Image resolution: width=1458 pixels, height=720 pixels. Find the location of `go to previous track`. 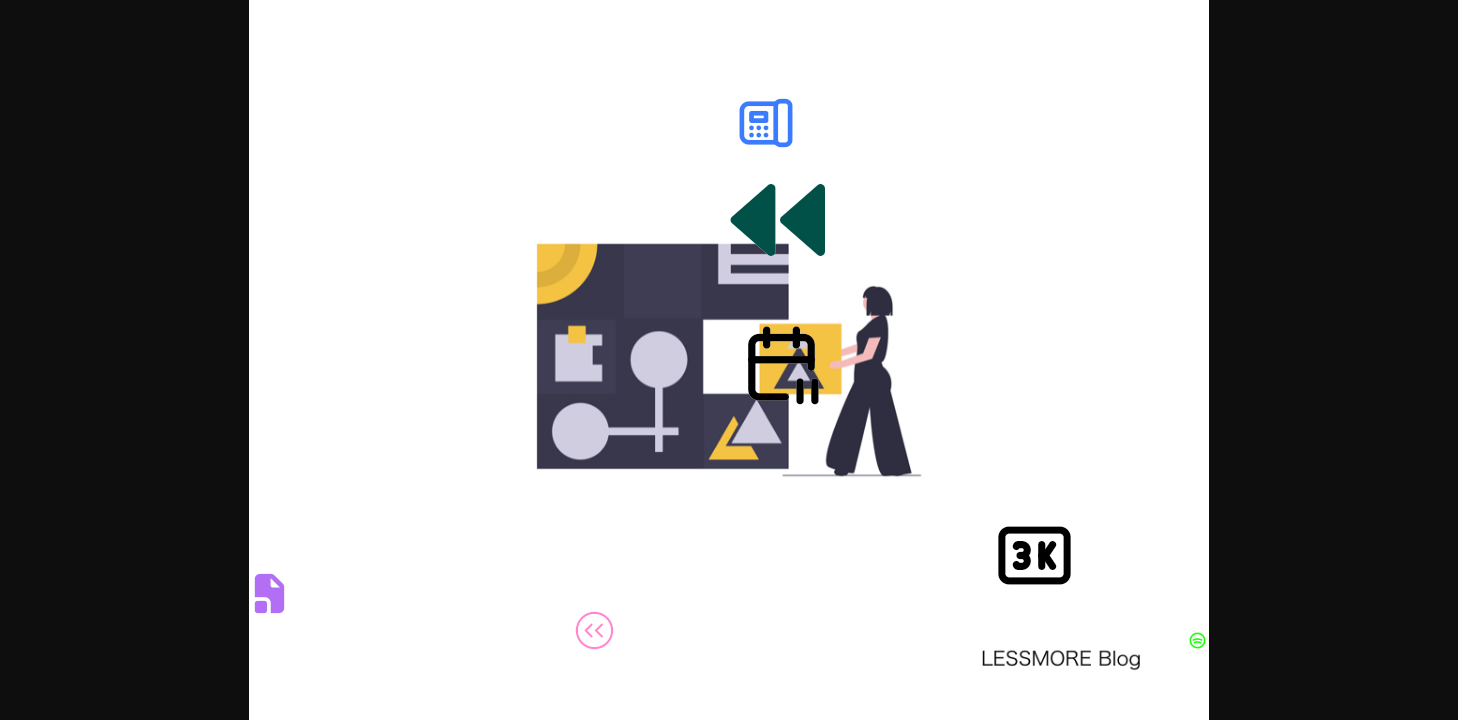

go to previous track is located at coordinates (780, 220).